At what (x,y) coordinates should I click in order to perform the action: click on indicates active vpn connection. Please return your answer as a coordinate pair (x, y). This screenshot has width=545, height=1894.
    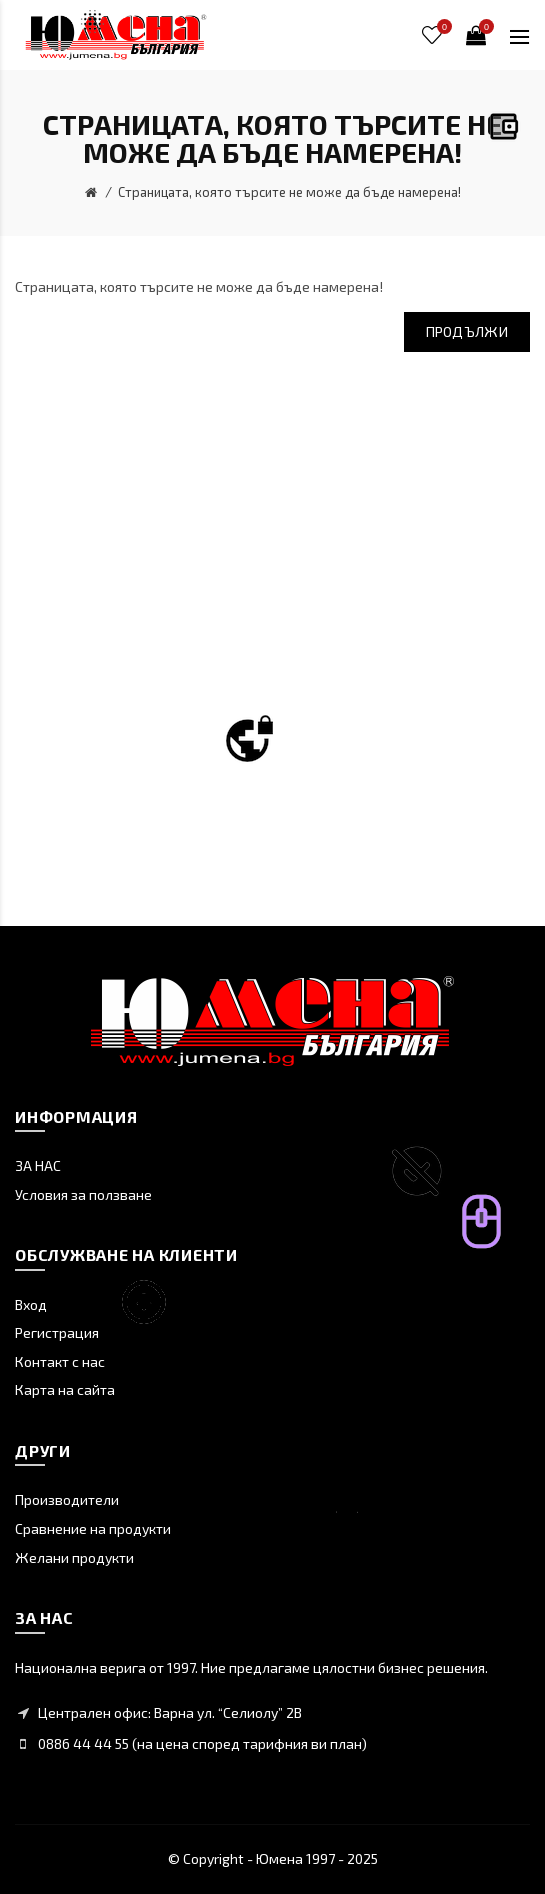
    Looking at the image, I should click on (249, 738).